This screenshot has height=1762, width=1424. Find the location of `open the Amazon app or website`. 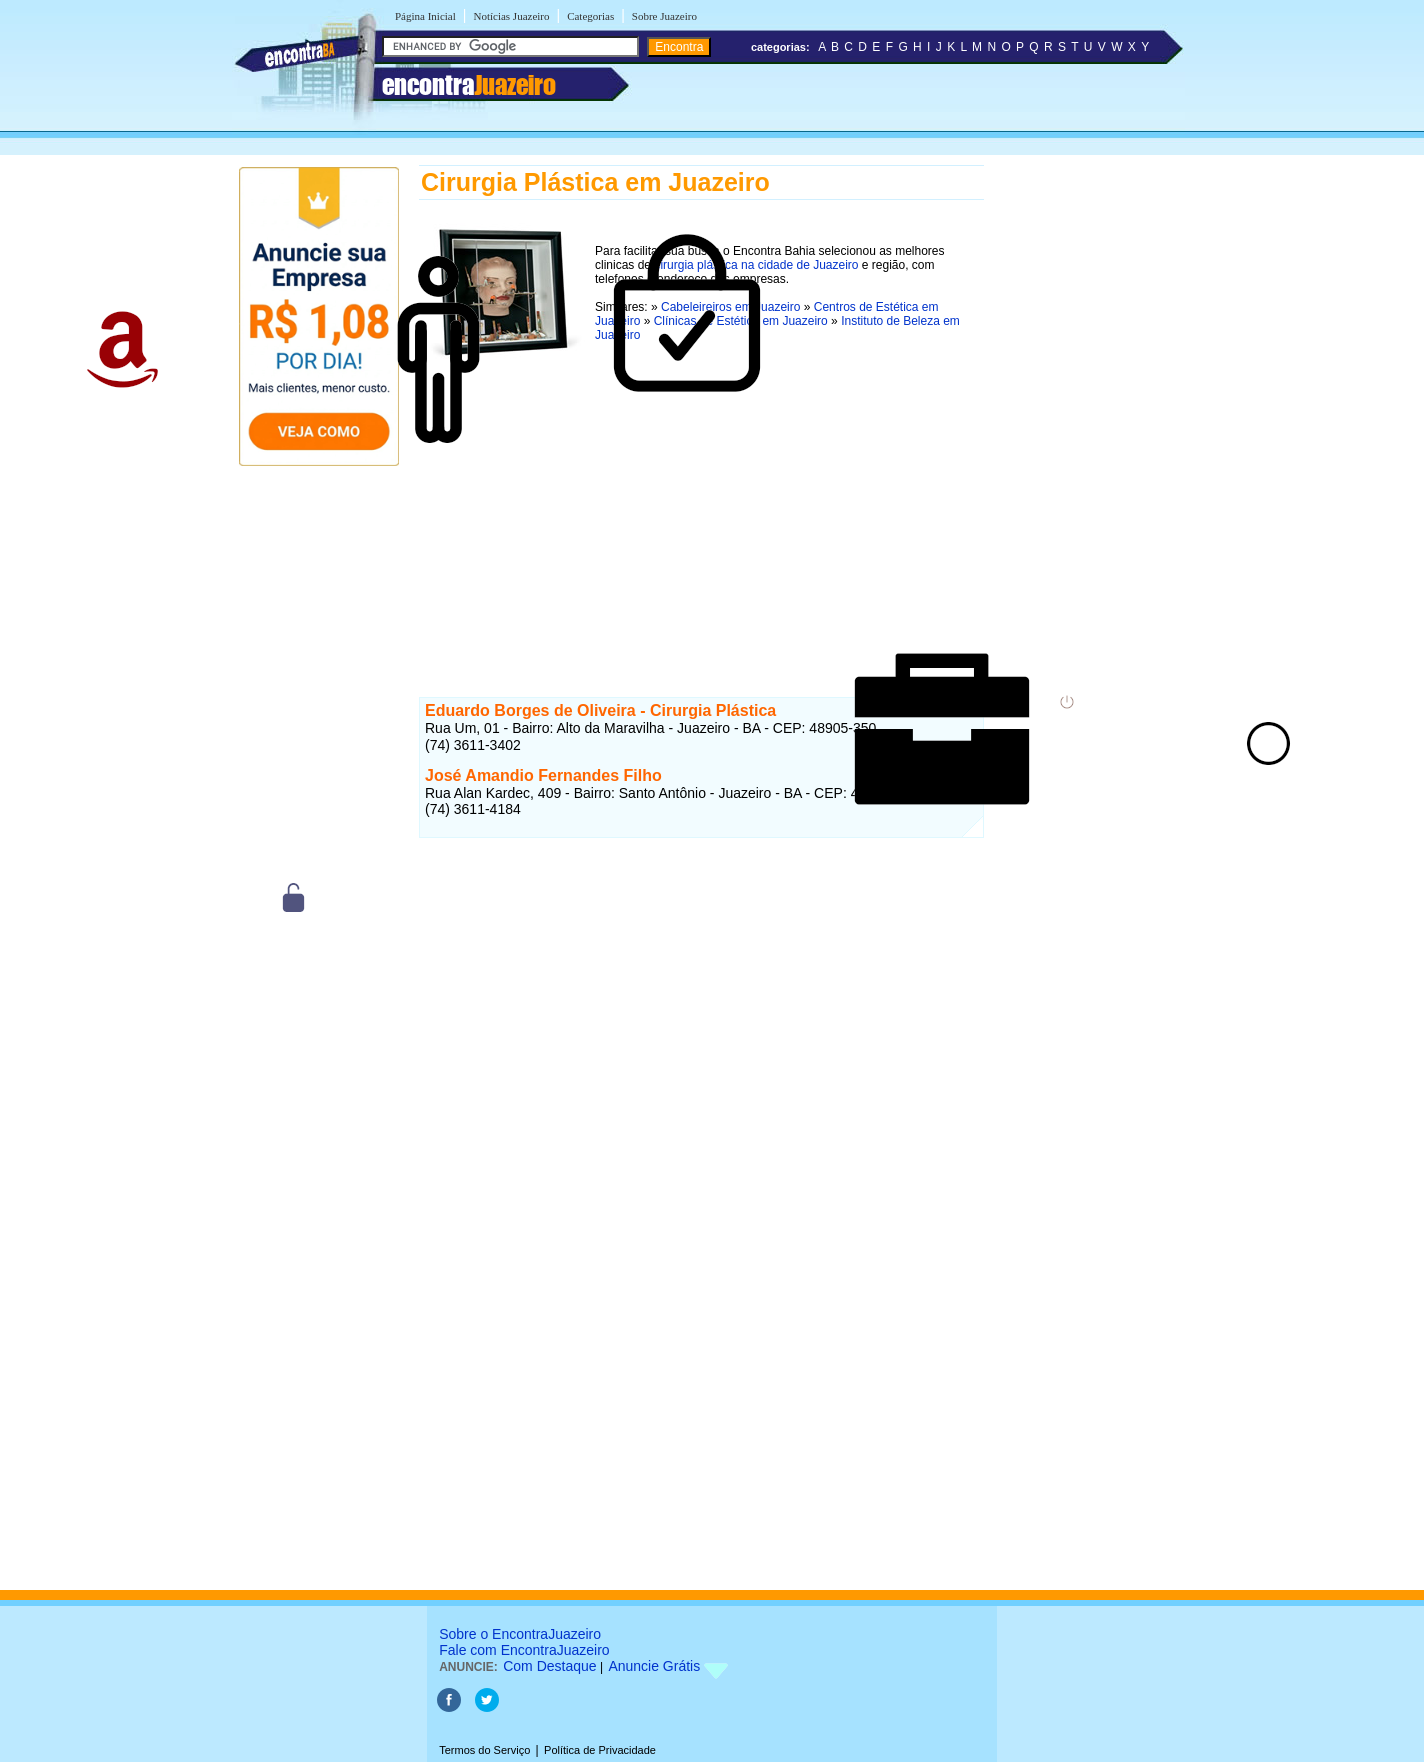

open the Amazon app or website is located at coordinates (122, 349).